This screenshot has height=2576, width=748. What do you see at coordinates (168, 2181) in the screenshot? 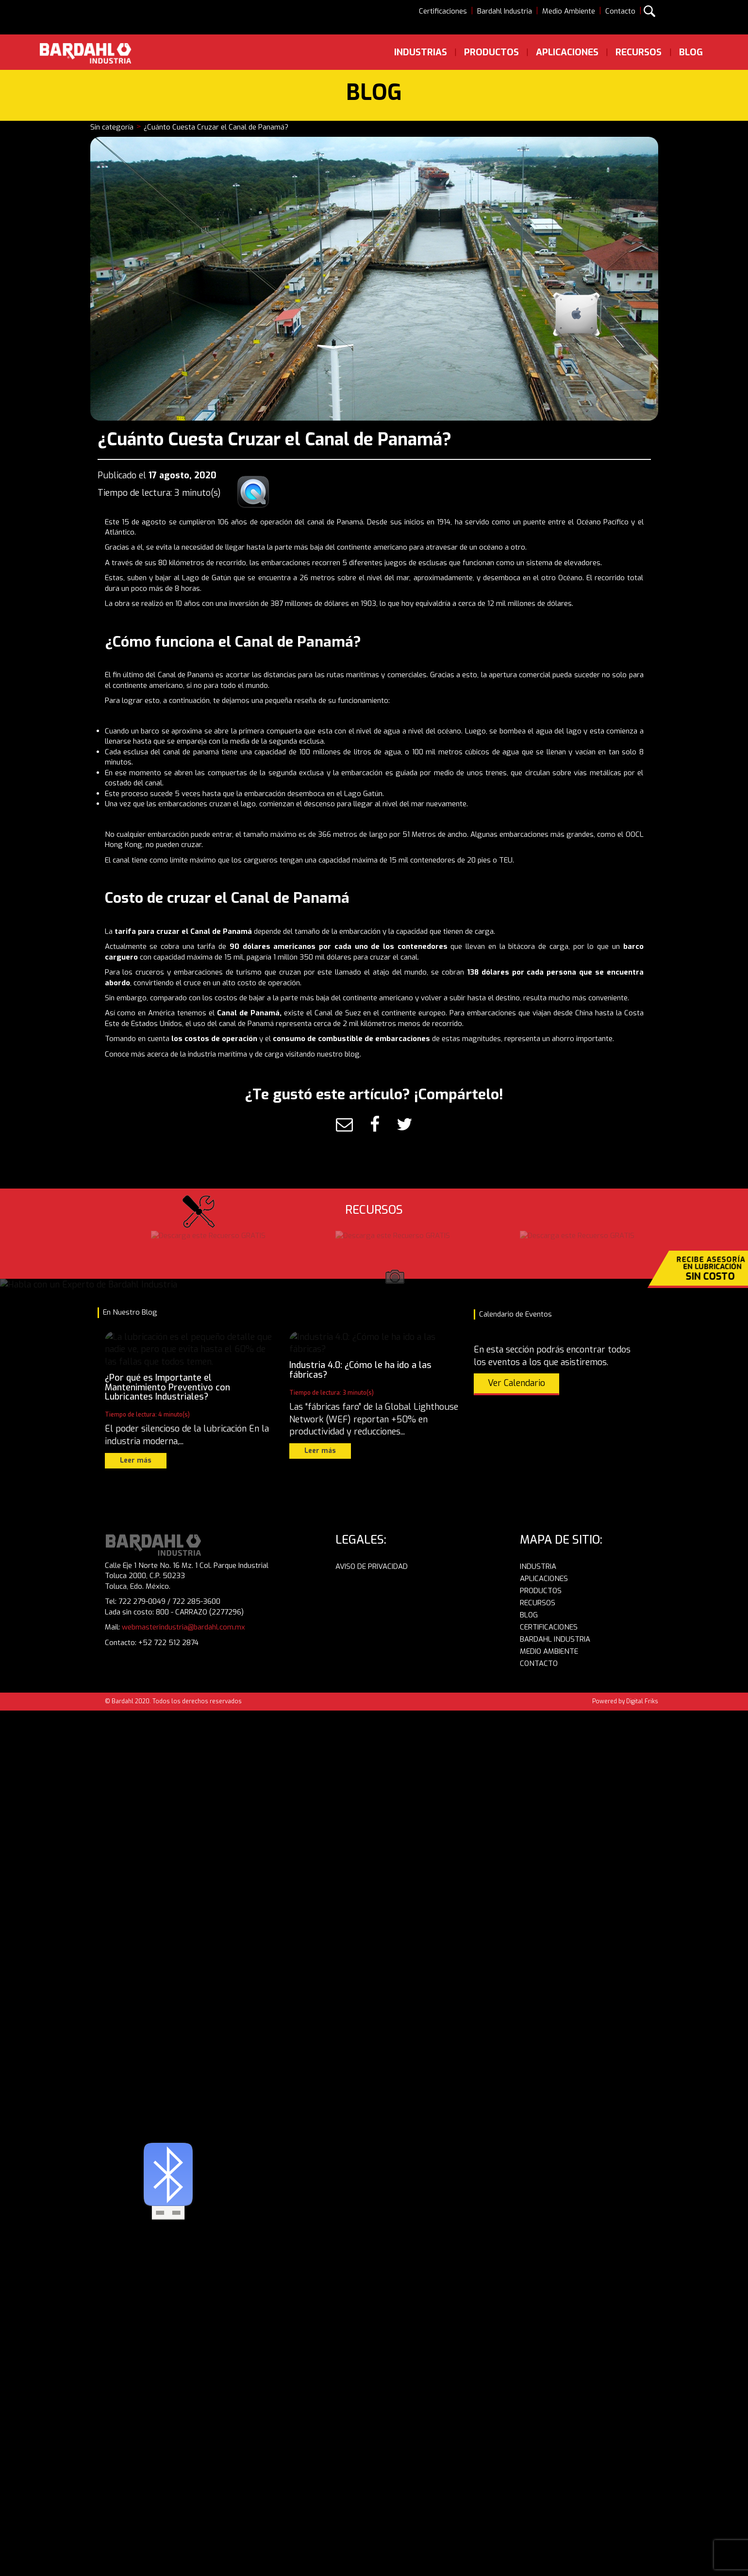
I see `manage bluetooth device connections` at bounding box center [168, 2181].